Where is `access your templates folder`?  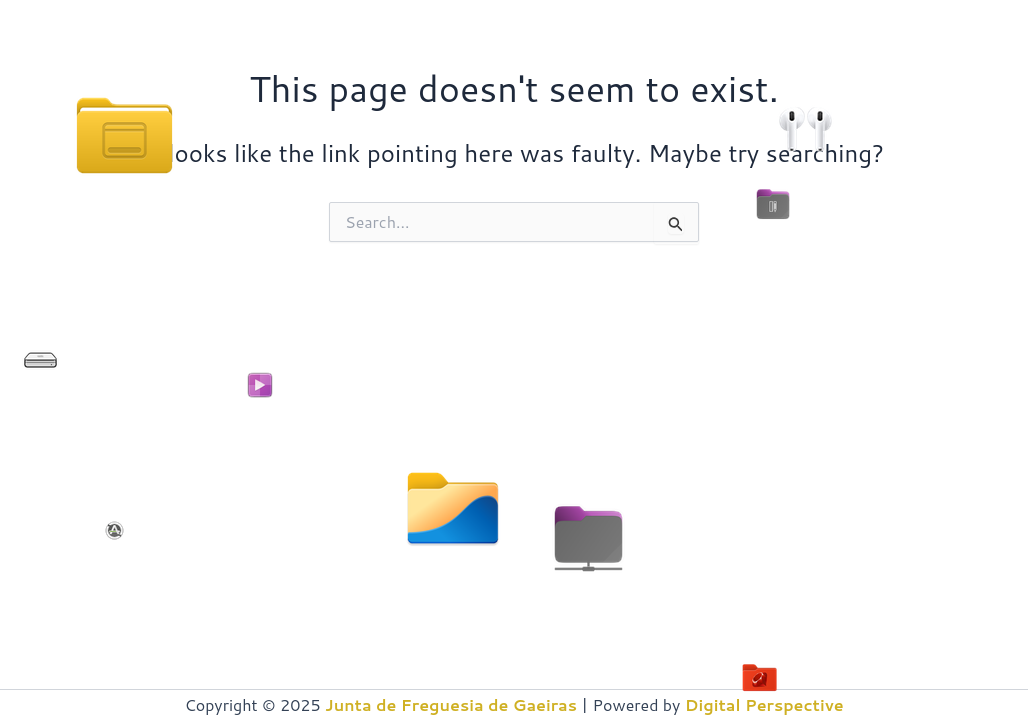
access your templates folder is located at coordinates (773, 204).